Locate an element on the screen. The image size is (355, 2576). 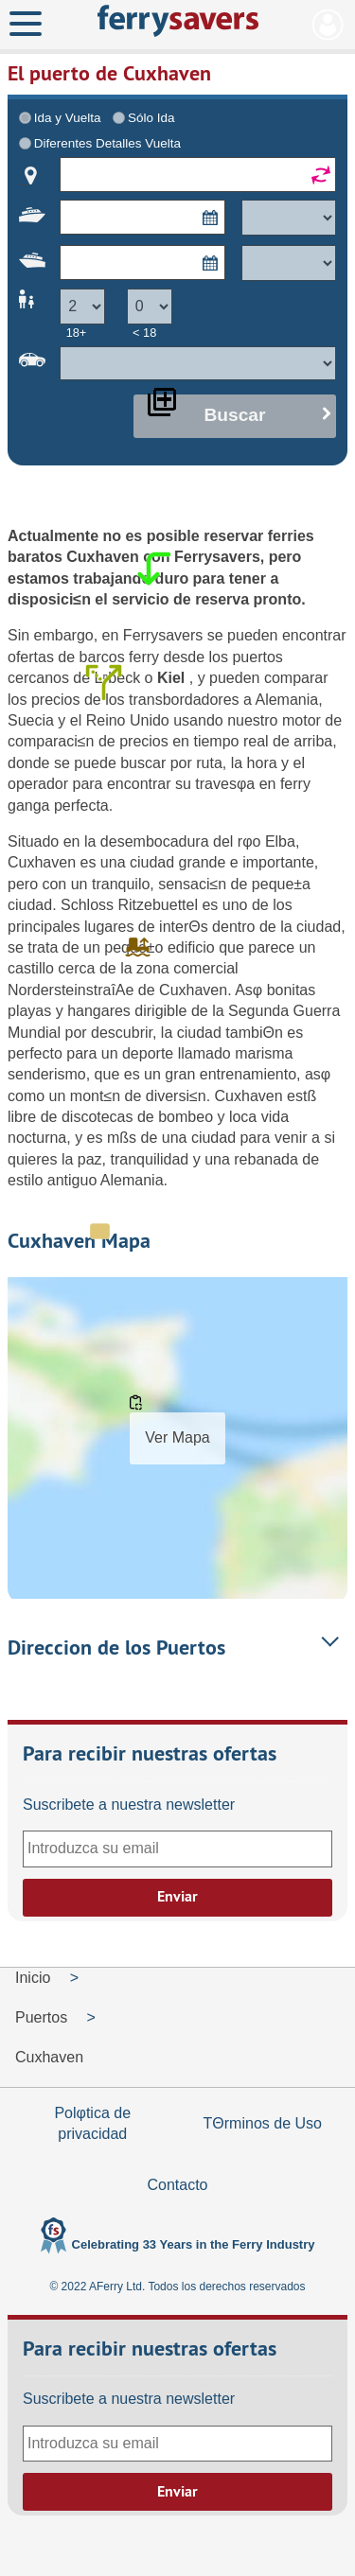
go back and down in navigation is located at coordinates (155, 568).